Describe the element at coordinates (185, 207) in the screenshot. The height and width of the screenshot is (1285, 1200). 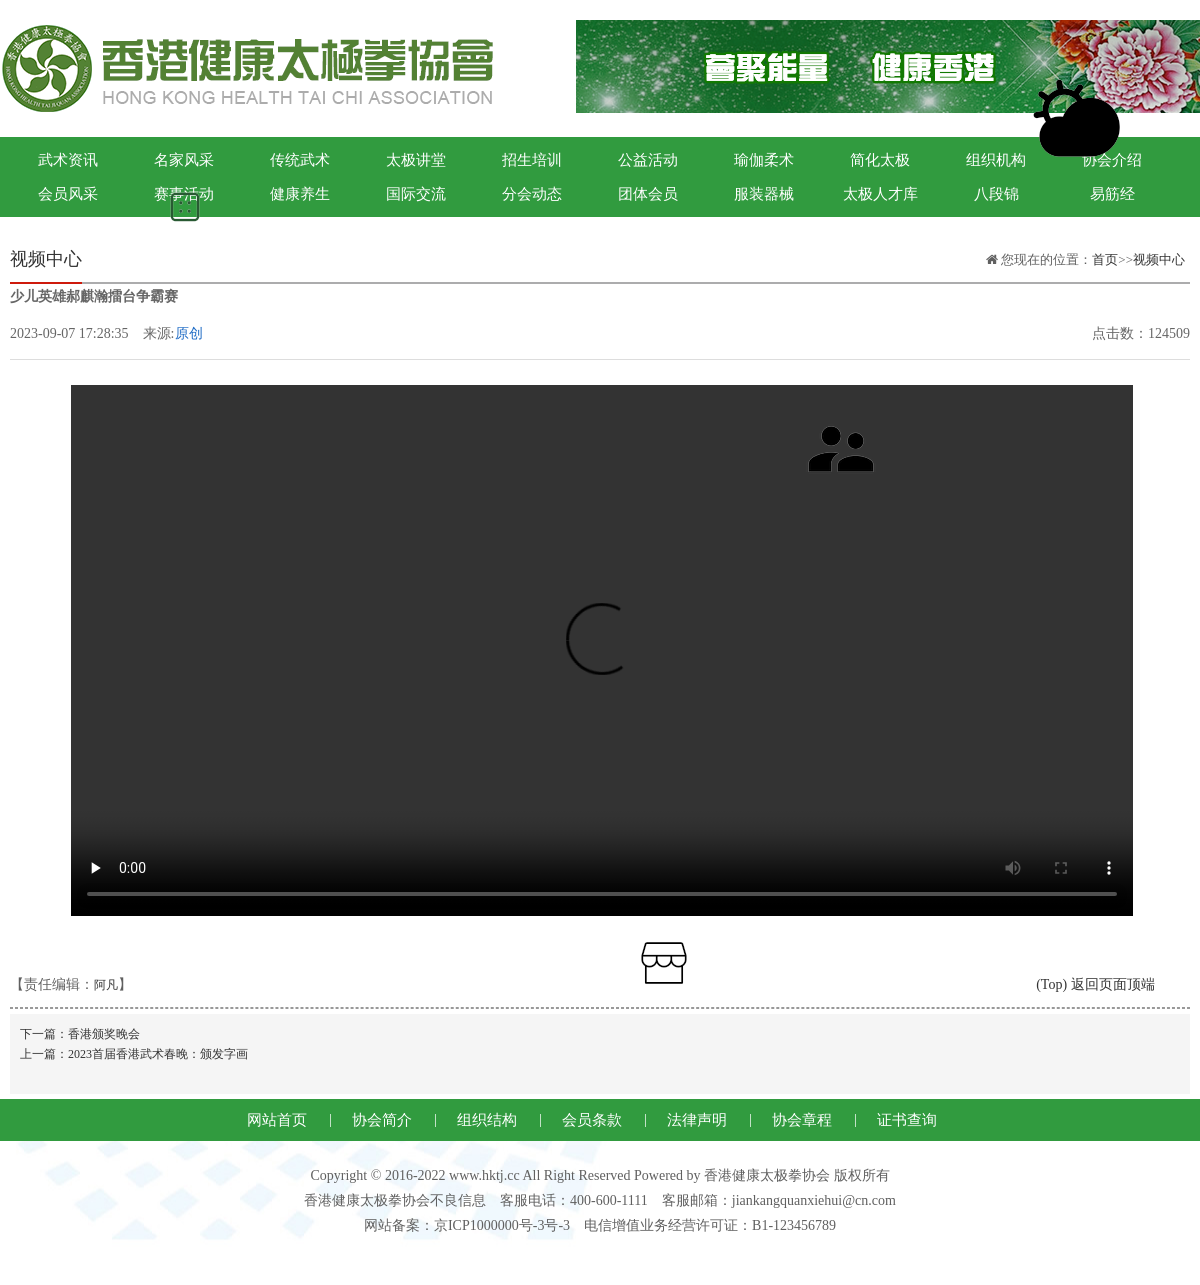
I see `roll or randomize with a value of four` at that location.